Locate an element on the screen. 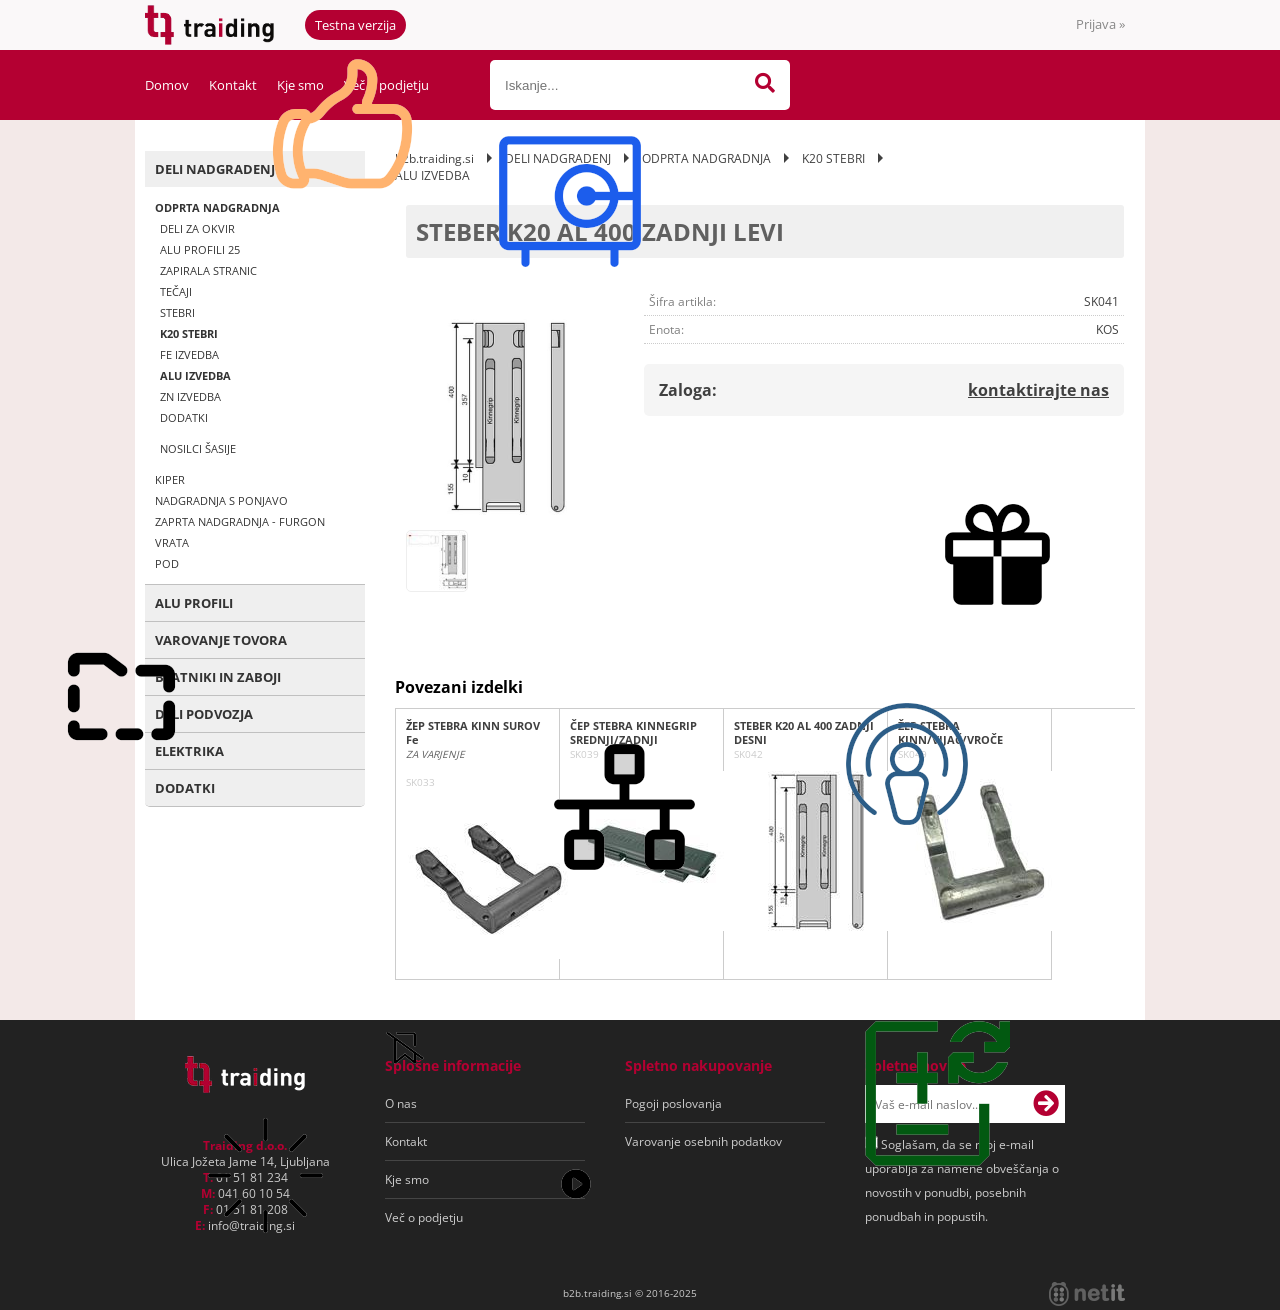  create a new folder is located at coordinates (121, 694).